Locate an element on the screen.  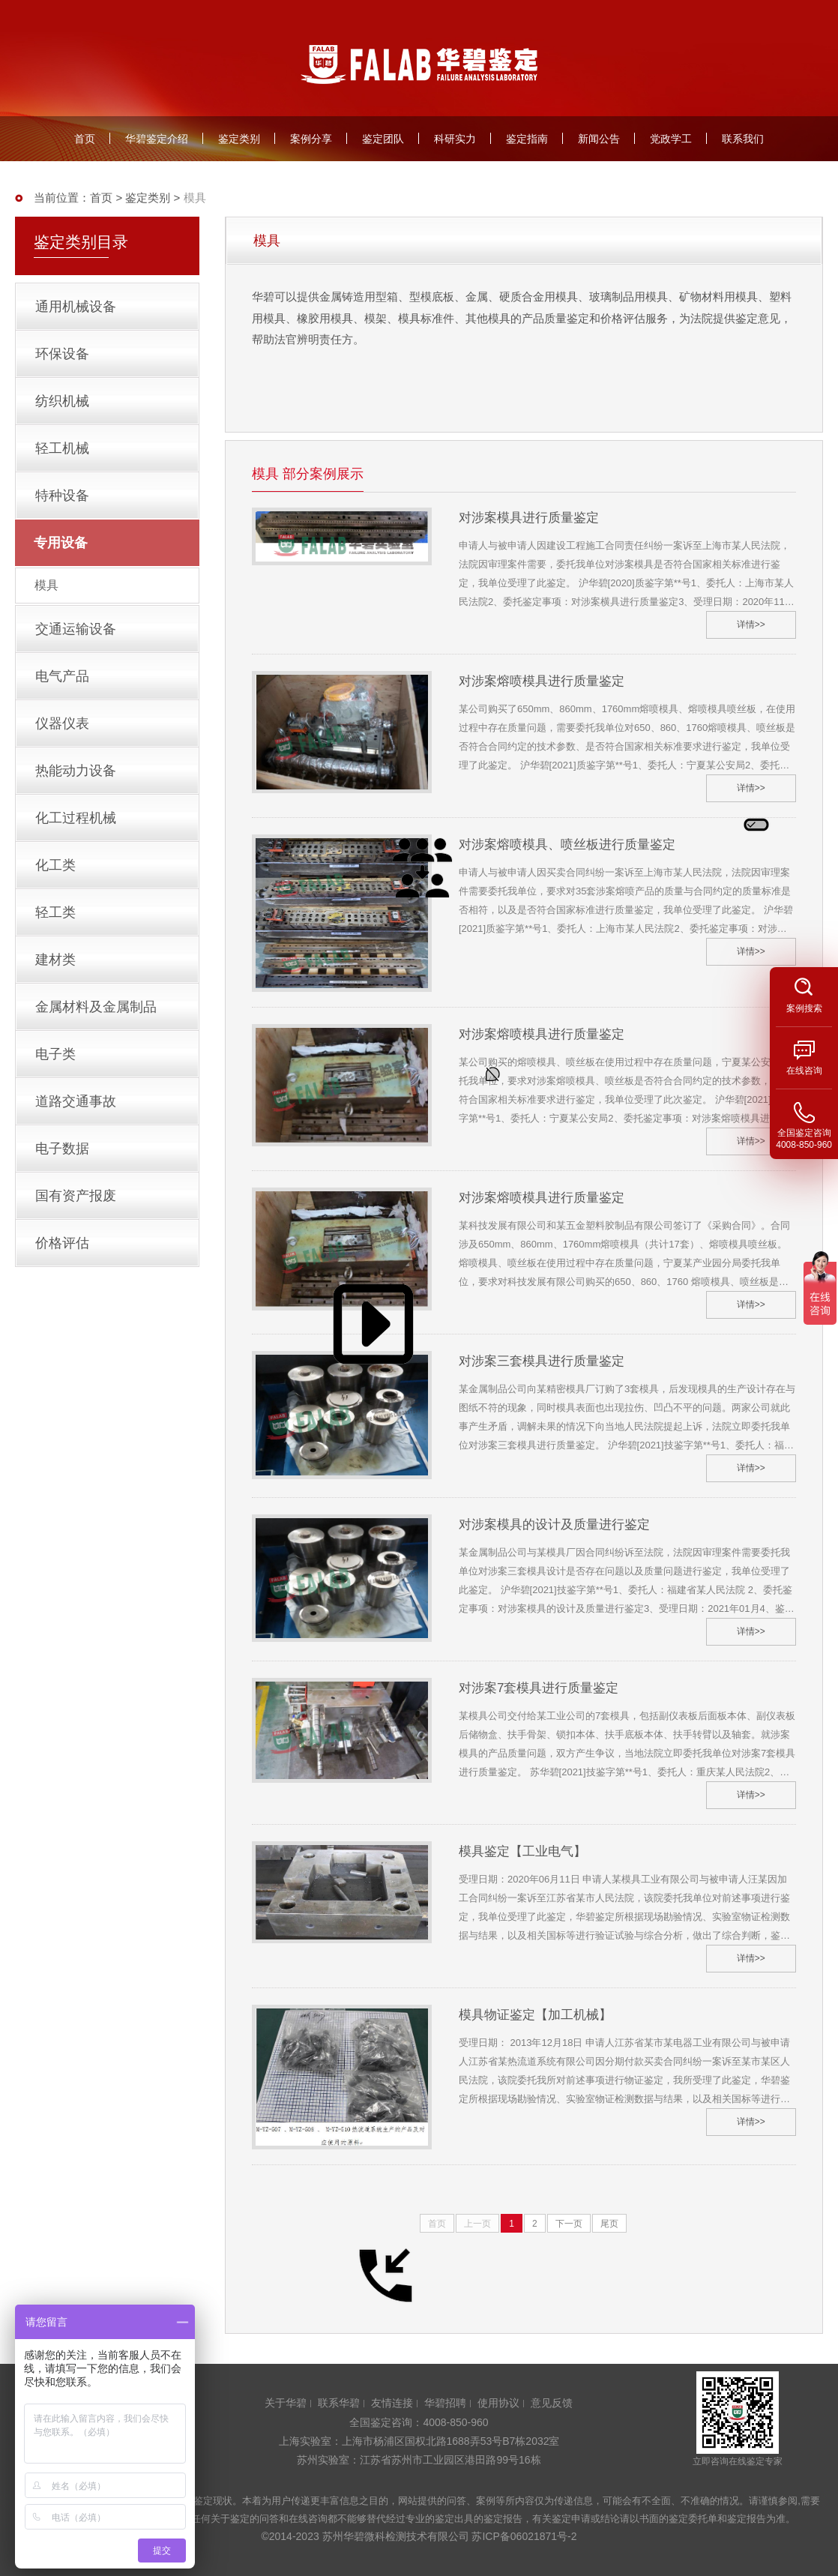
indicates an incoming call was returned is located at coordinates (385, 2275).